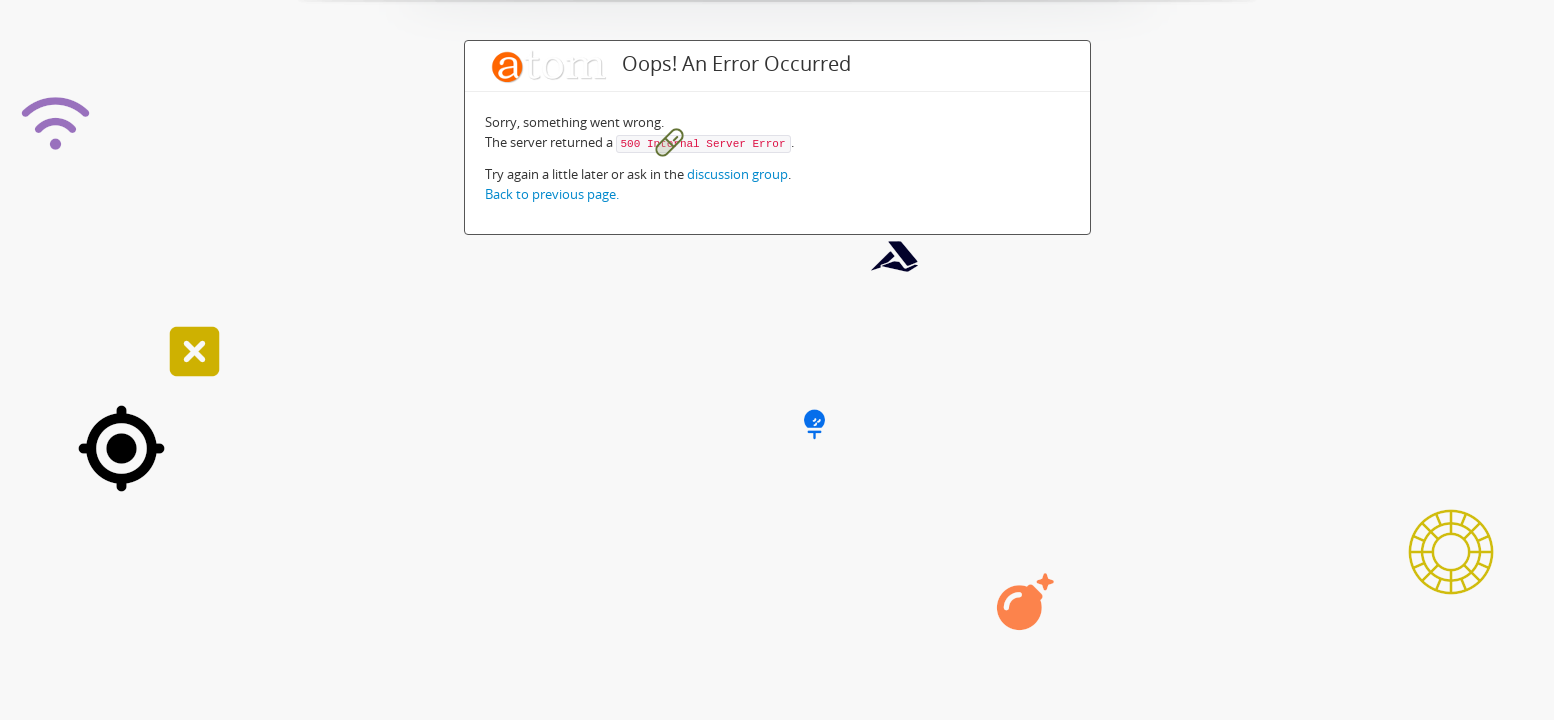  Describe the element at coordinates (121, 448) in the screenshot. I see `center map on current location` at that location.